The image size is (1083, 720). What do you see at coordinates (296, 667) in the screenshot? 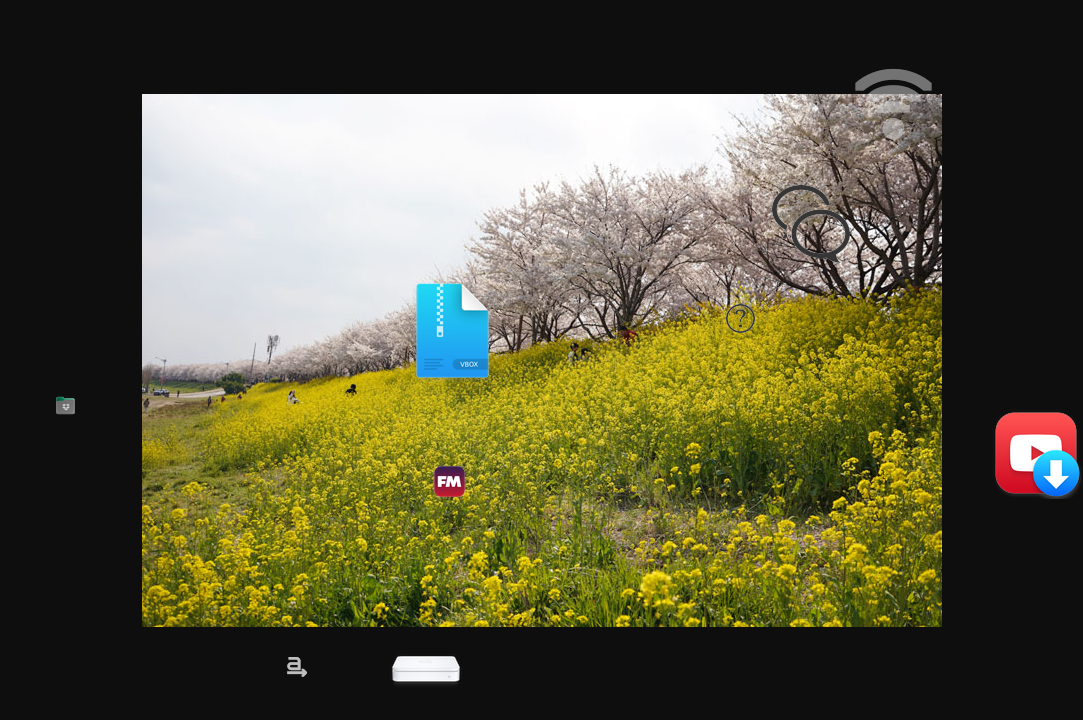
I see `set text direction to left-to-right` at bounding box center [296, 667].